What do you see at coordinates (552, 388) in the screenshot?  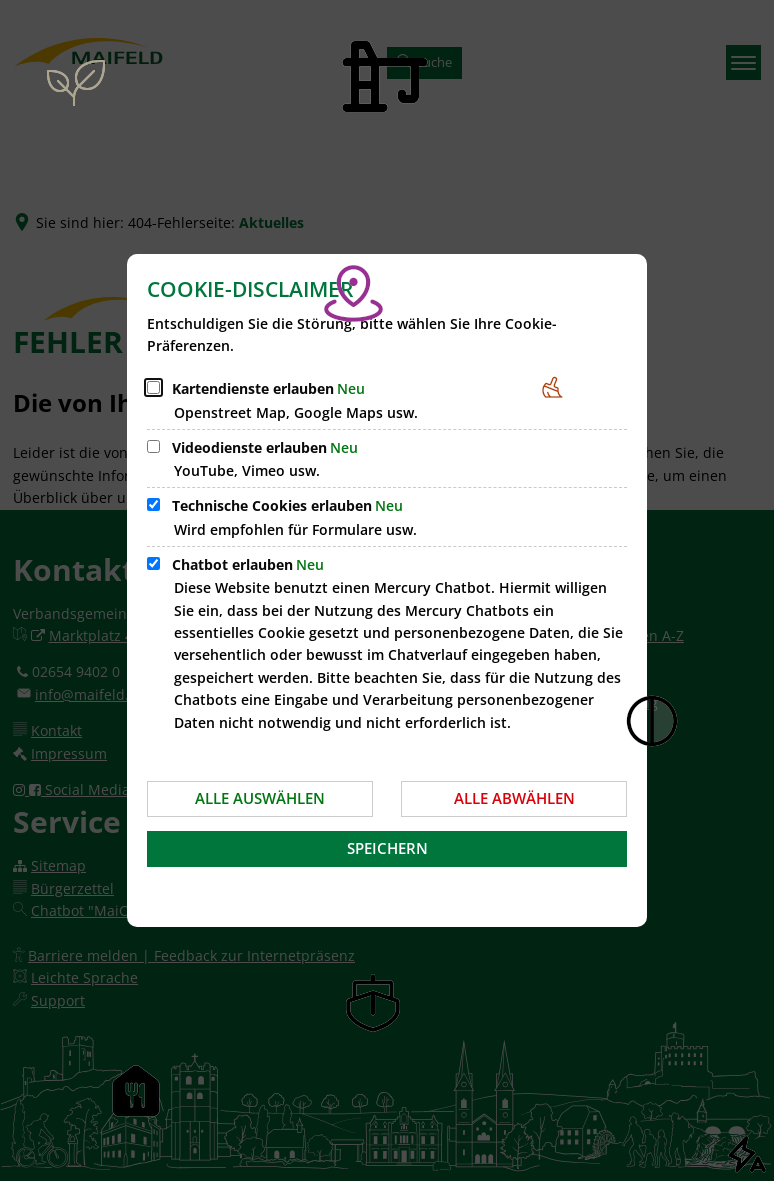 I see `clear or clean up items` at bounding box center [552, 388].